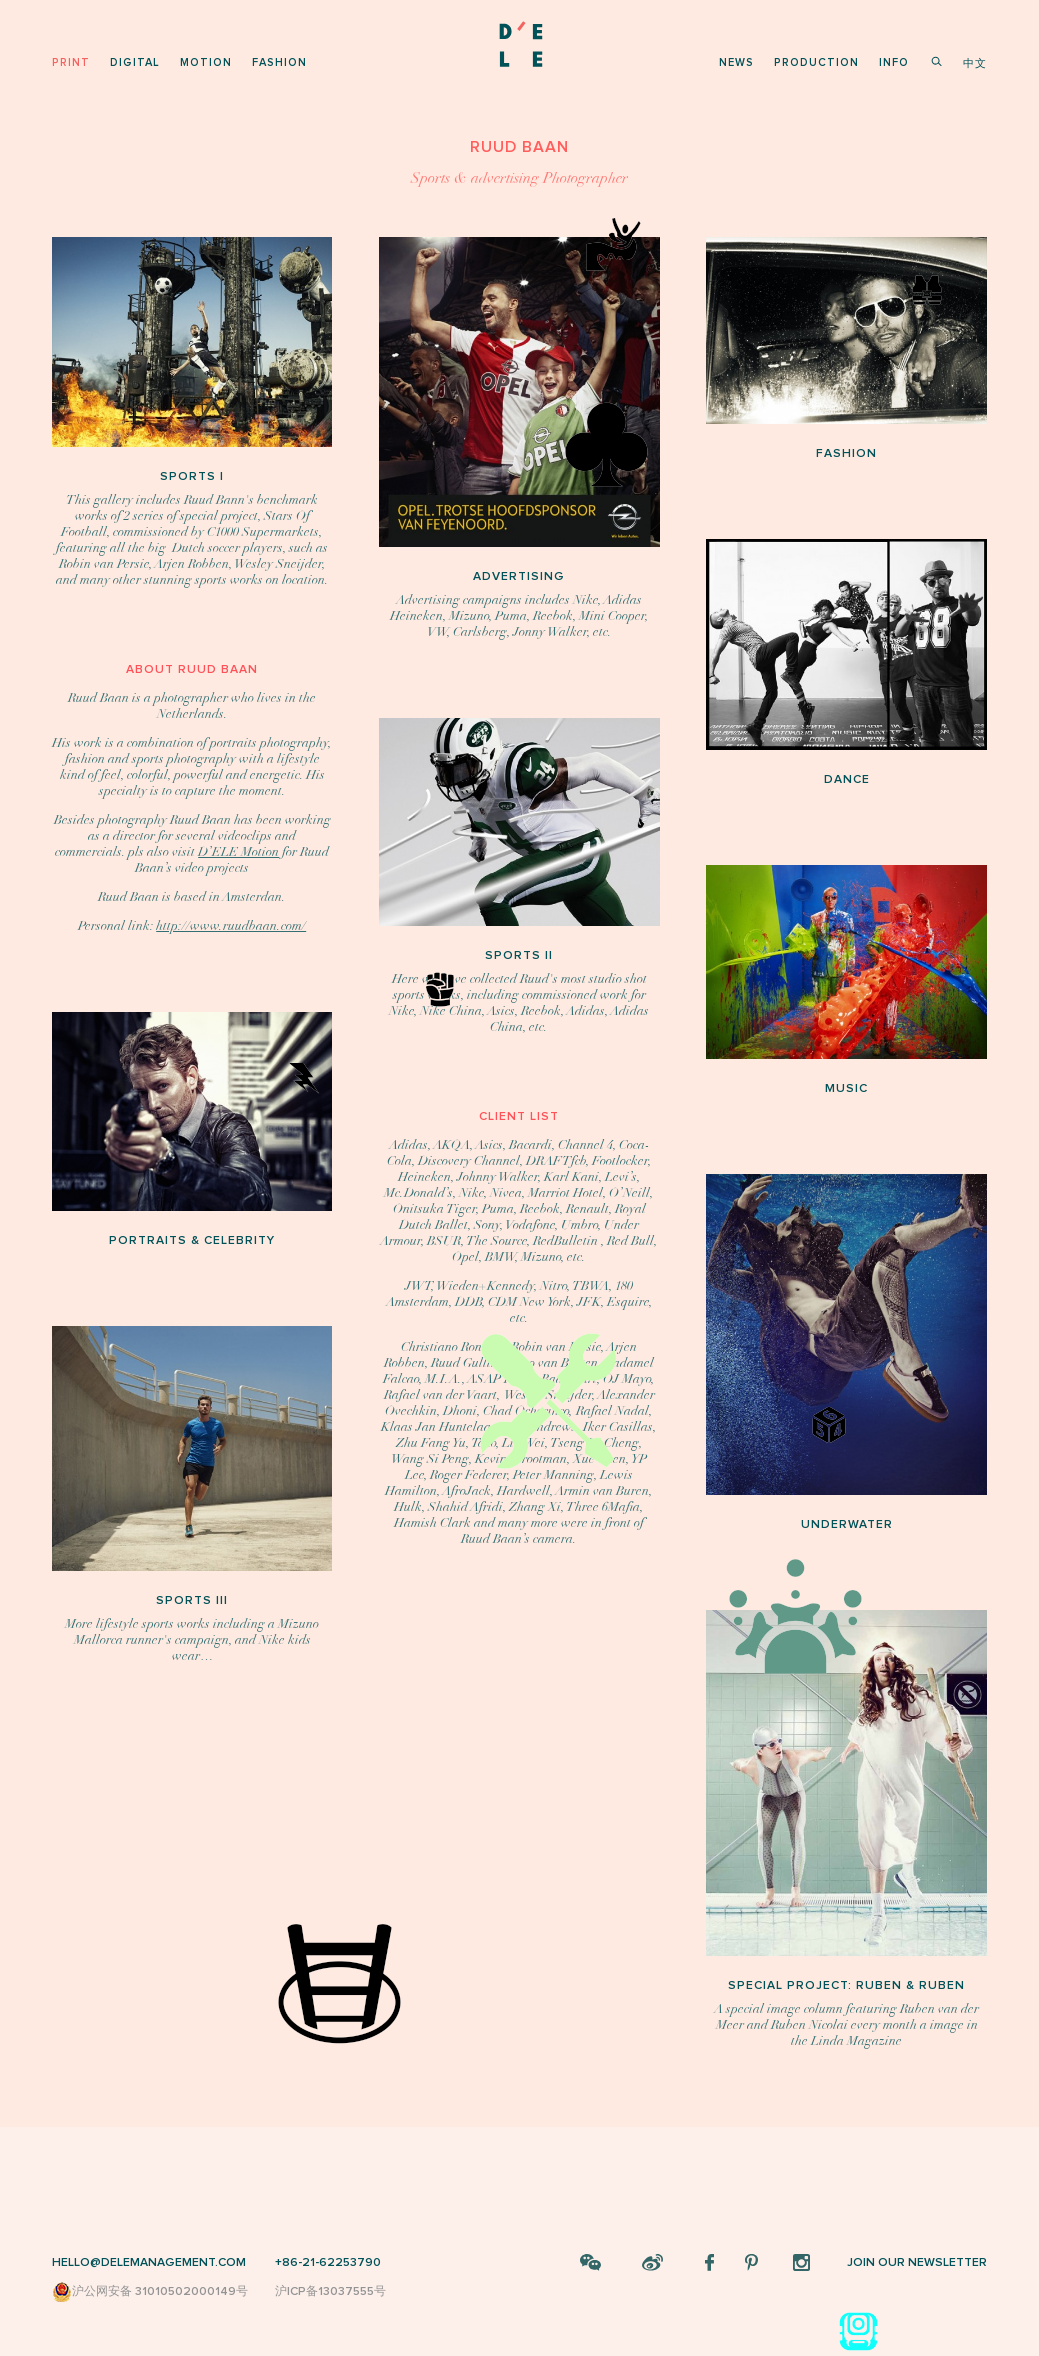  Describe the element at coordinates (339, 1982) in the screenshot. I see `access underground level or basement area` at that location.